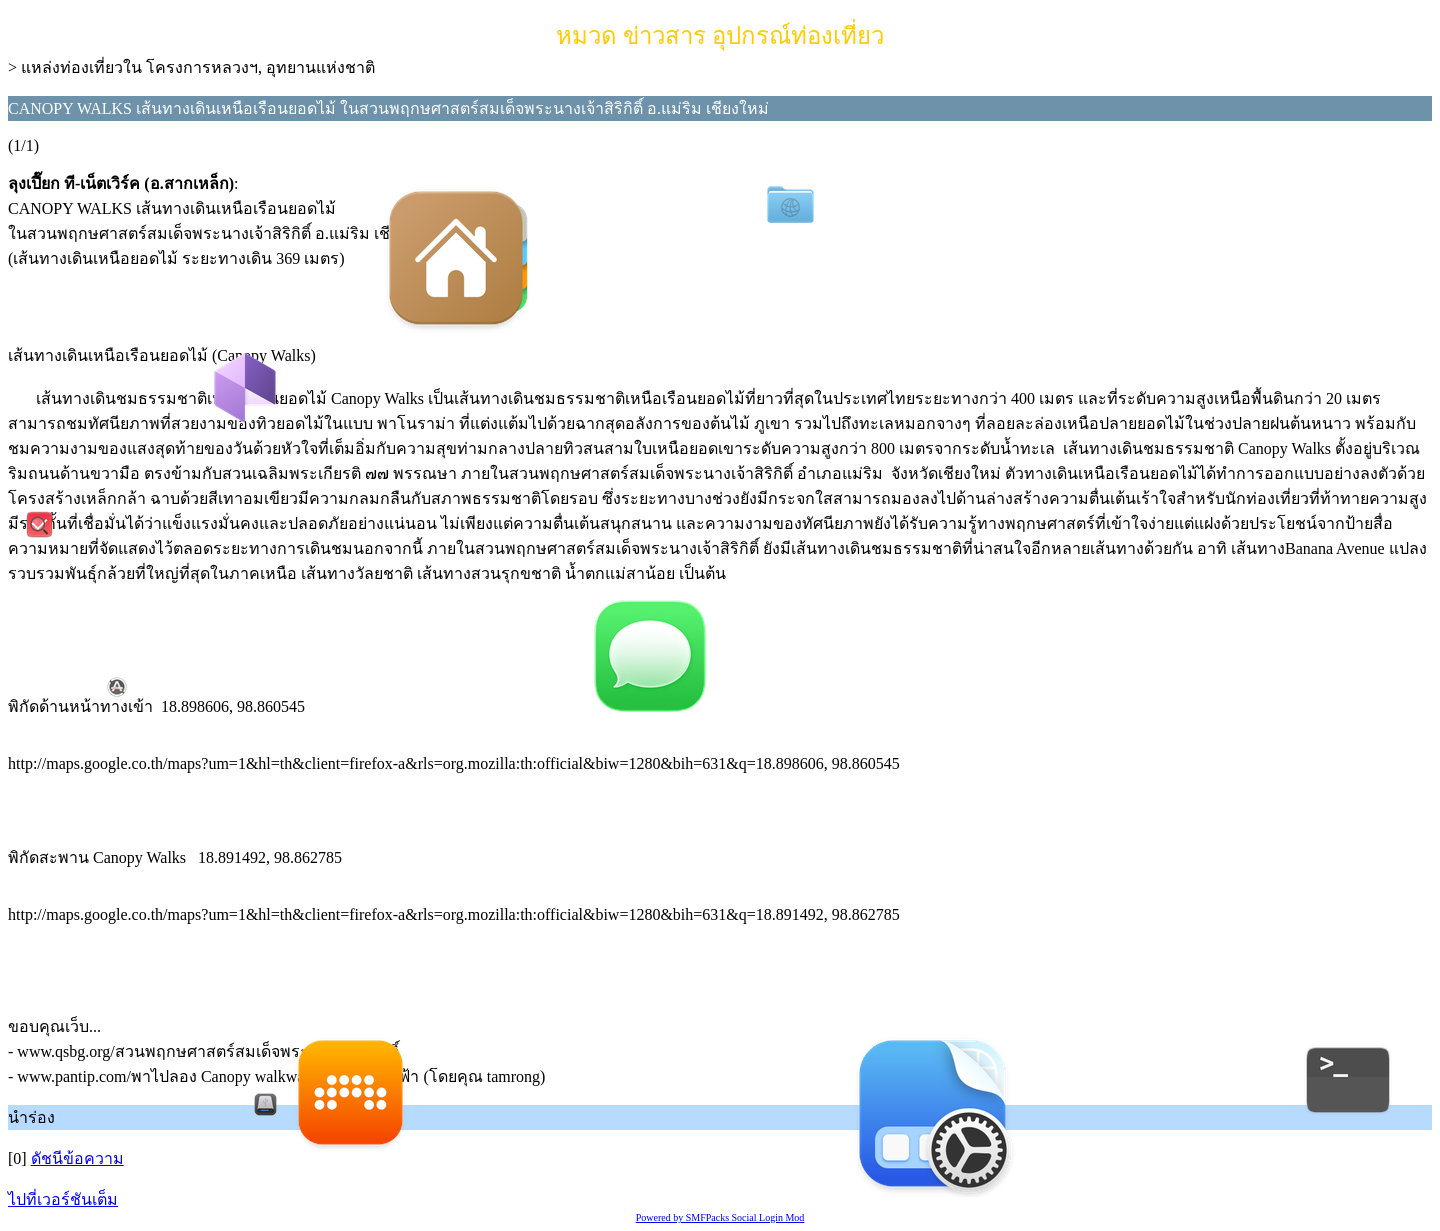  What do you see at coordinates (932, 1113) in the screenshot?
I see `open system profiler application` at bounding box center [932, 1113].